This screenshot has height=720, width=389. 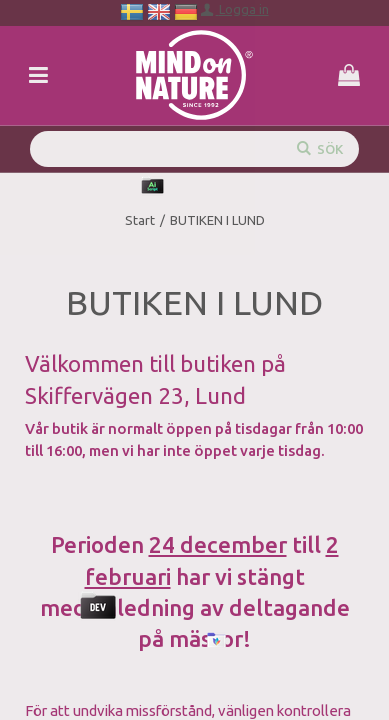 What do you see at coordinates (98, 606) in the screenshot?
I see `folder containing dev.to related projects or resources` at bounding box center [98, 606].